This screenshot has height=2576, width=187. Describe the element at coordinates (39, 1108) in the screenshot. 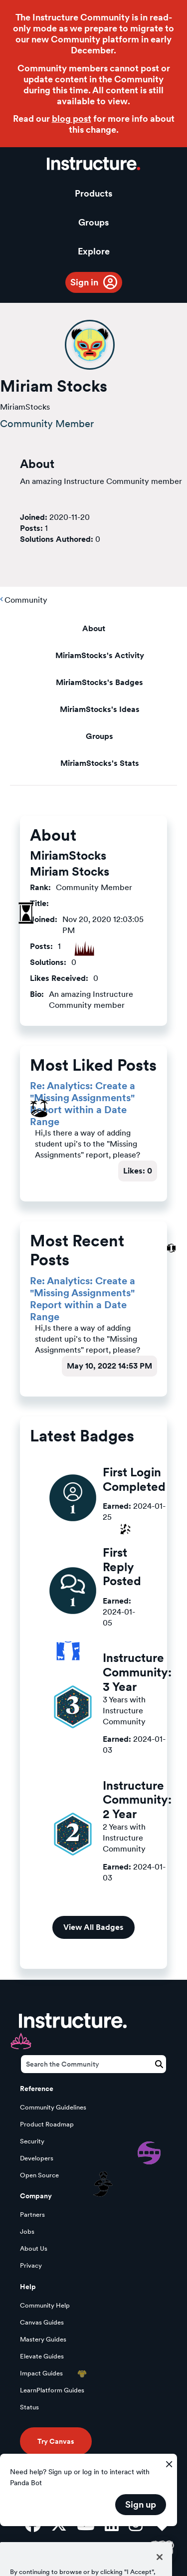

I see `indicates a desert or tropical location in a game` at that location.